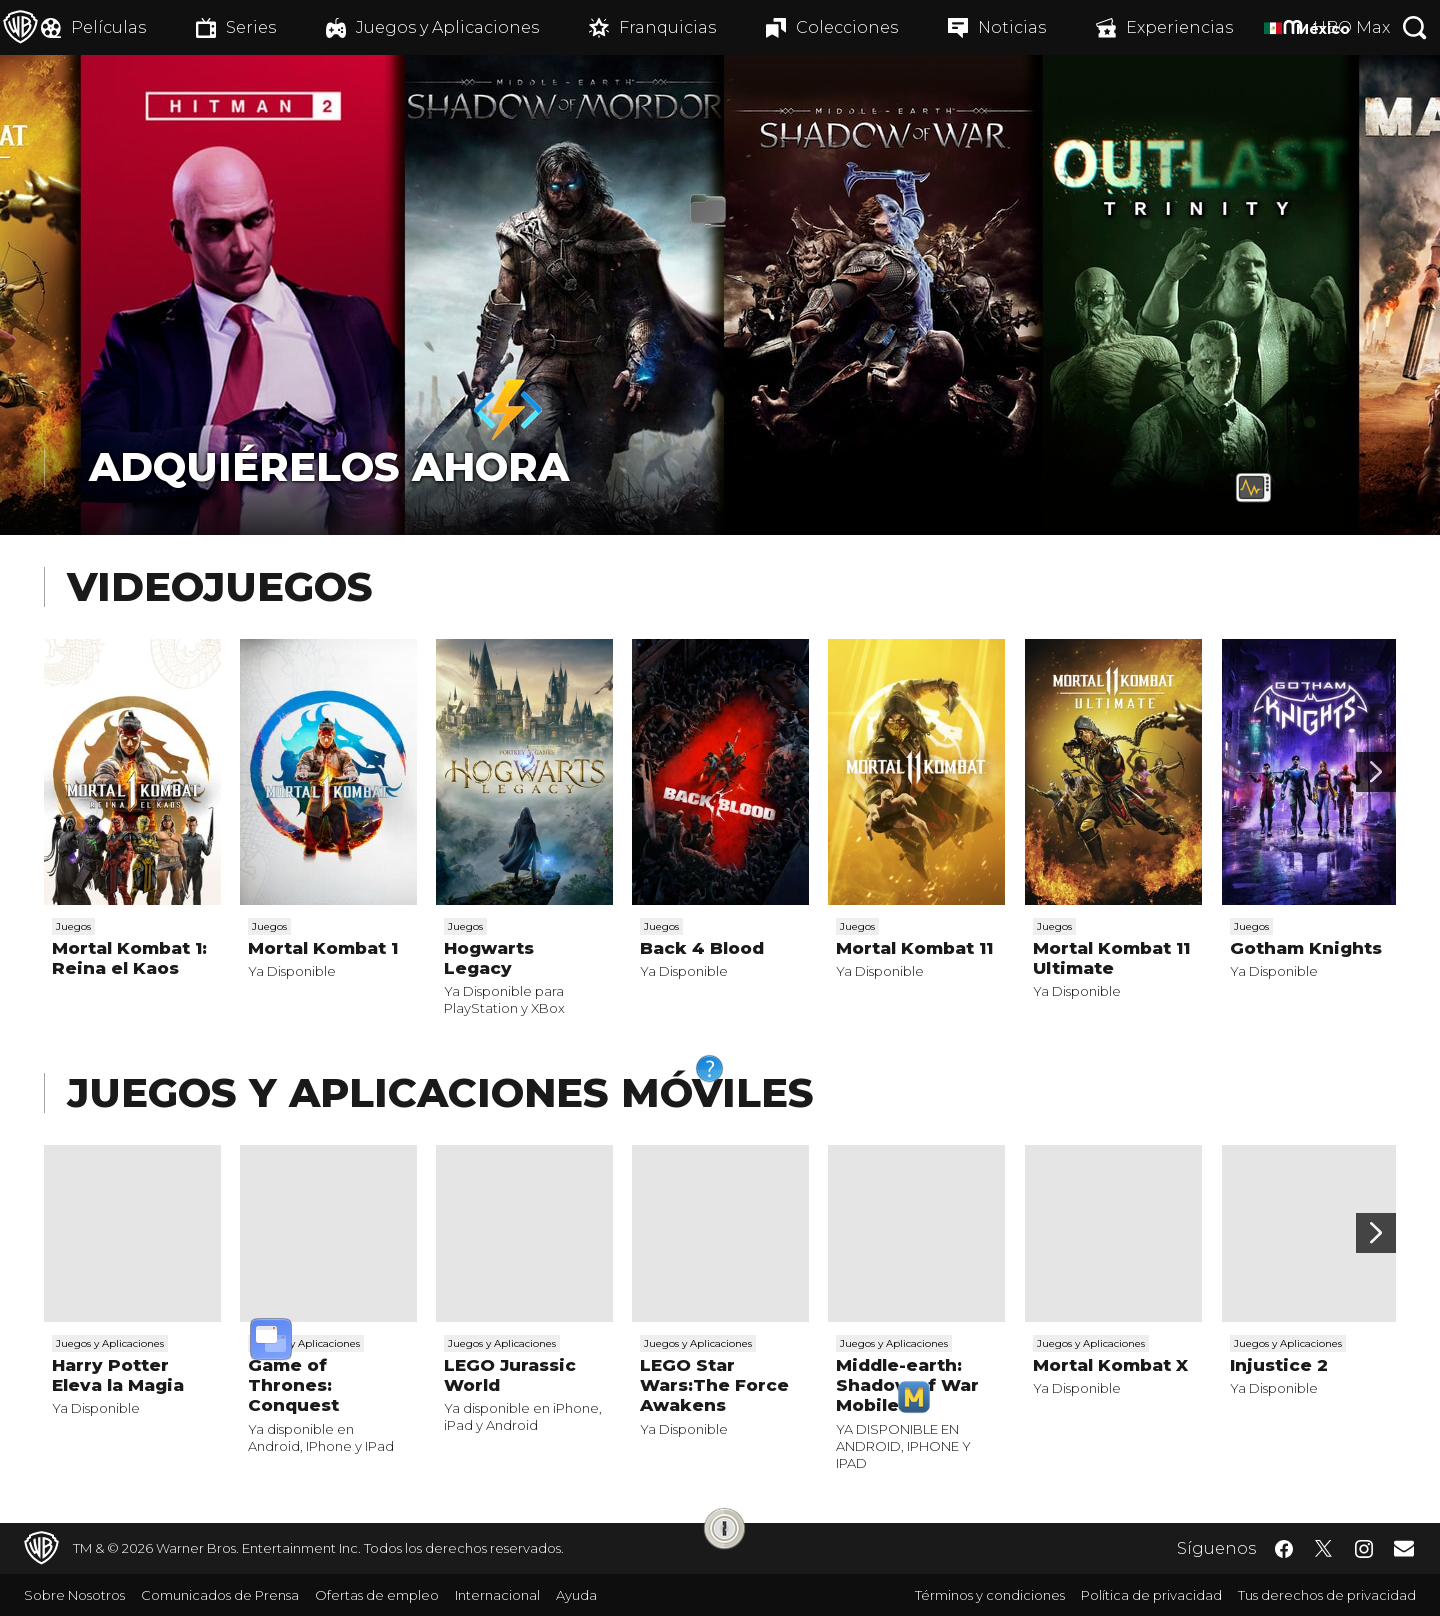 Image resolution: width=1440 pixels, height=1616 pixels. I want to click on open system monitor application, so click(1253, 487).